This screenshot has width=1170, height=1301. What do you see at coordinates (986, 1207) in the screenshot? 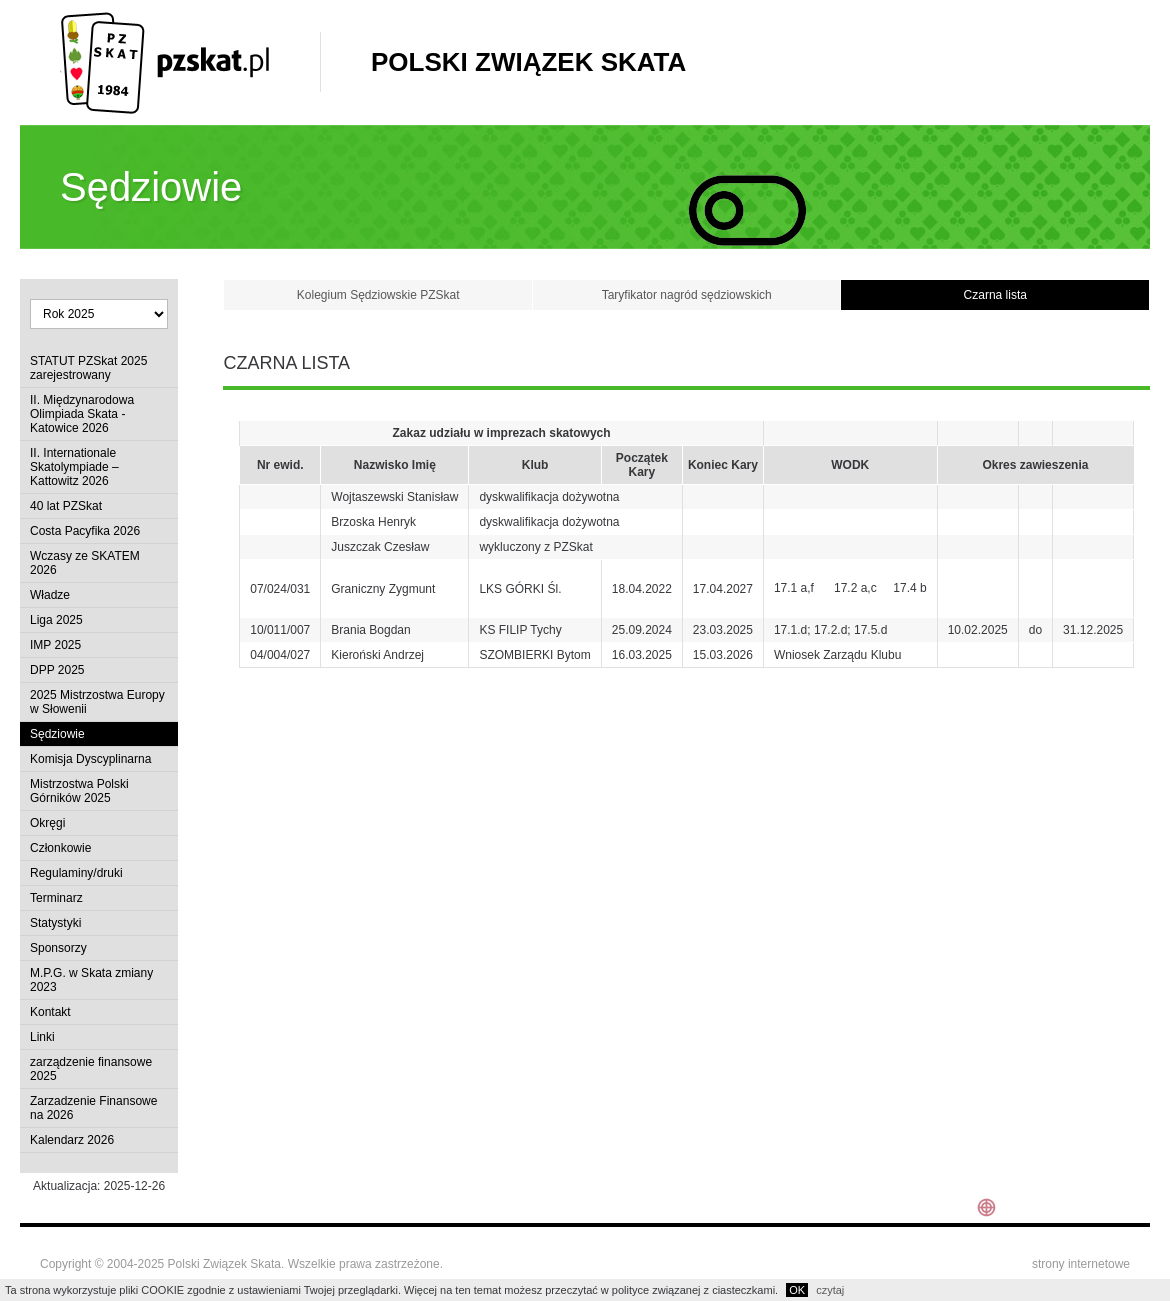
I see `view polar chart or radial data visualization` at bounding box center [986, 1207].